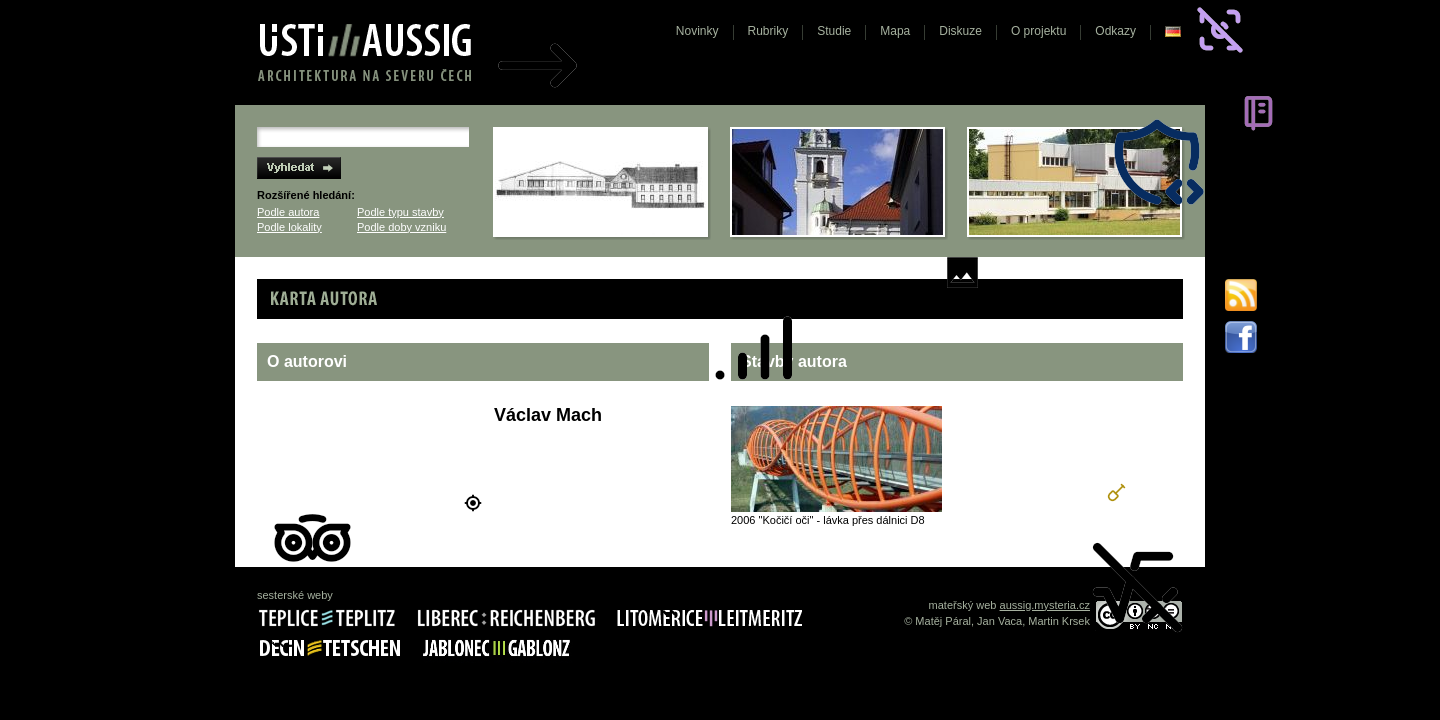  Describe the element at coordinates (1258, 111) in the screenshot. I see `open your notebook or notes` at that location.